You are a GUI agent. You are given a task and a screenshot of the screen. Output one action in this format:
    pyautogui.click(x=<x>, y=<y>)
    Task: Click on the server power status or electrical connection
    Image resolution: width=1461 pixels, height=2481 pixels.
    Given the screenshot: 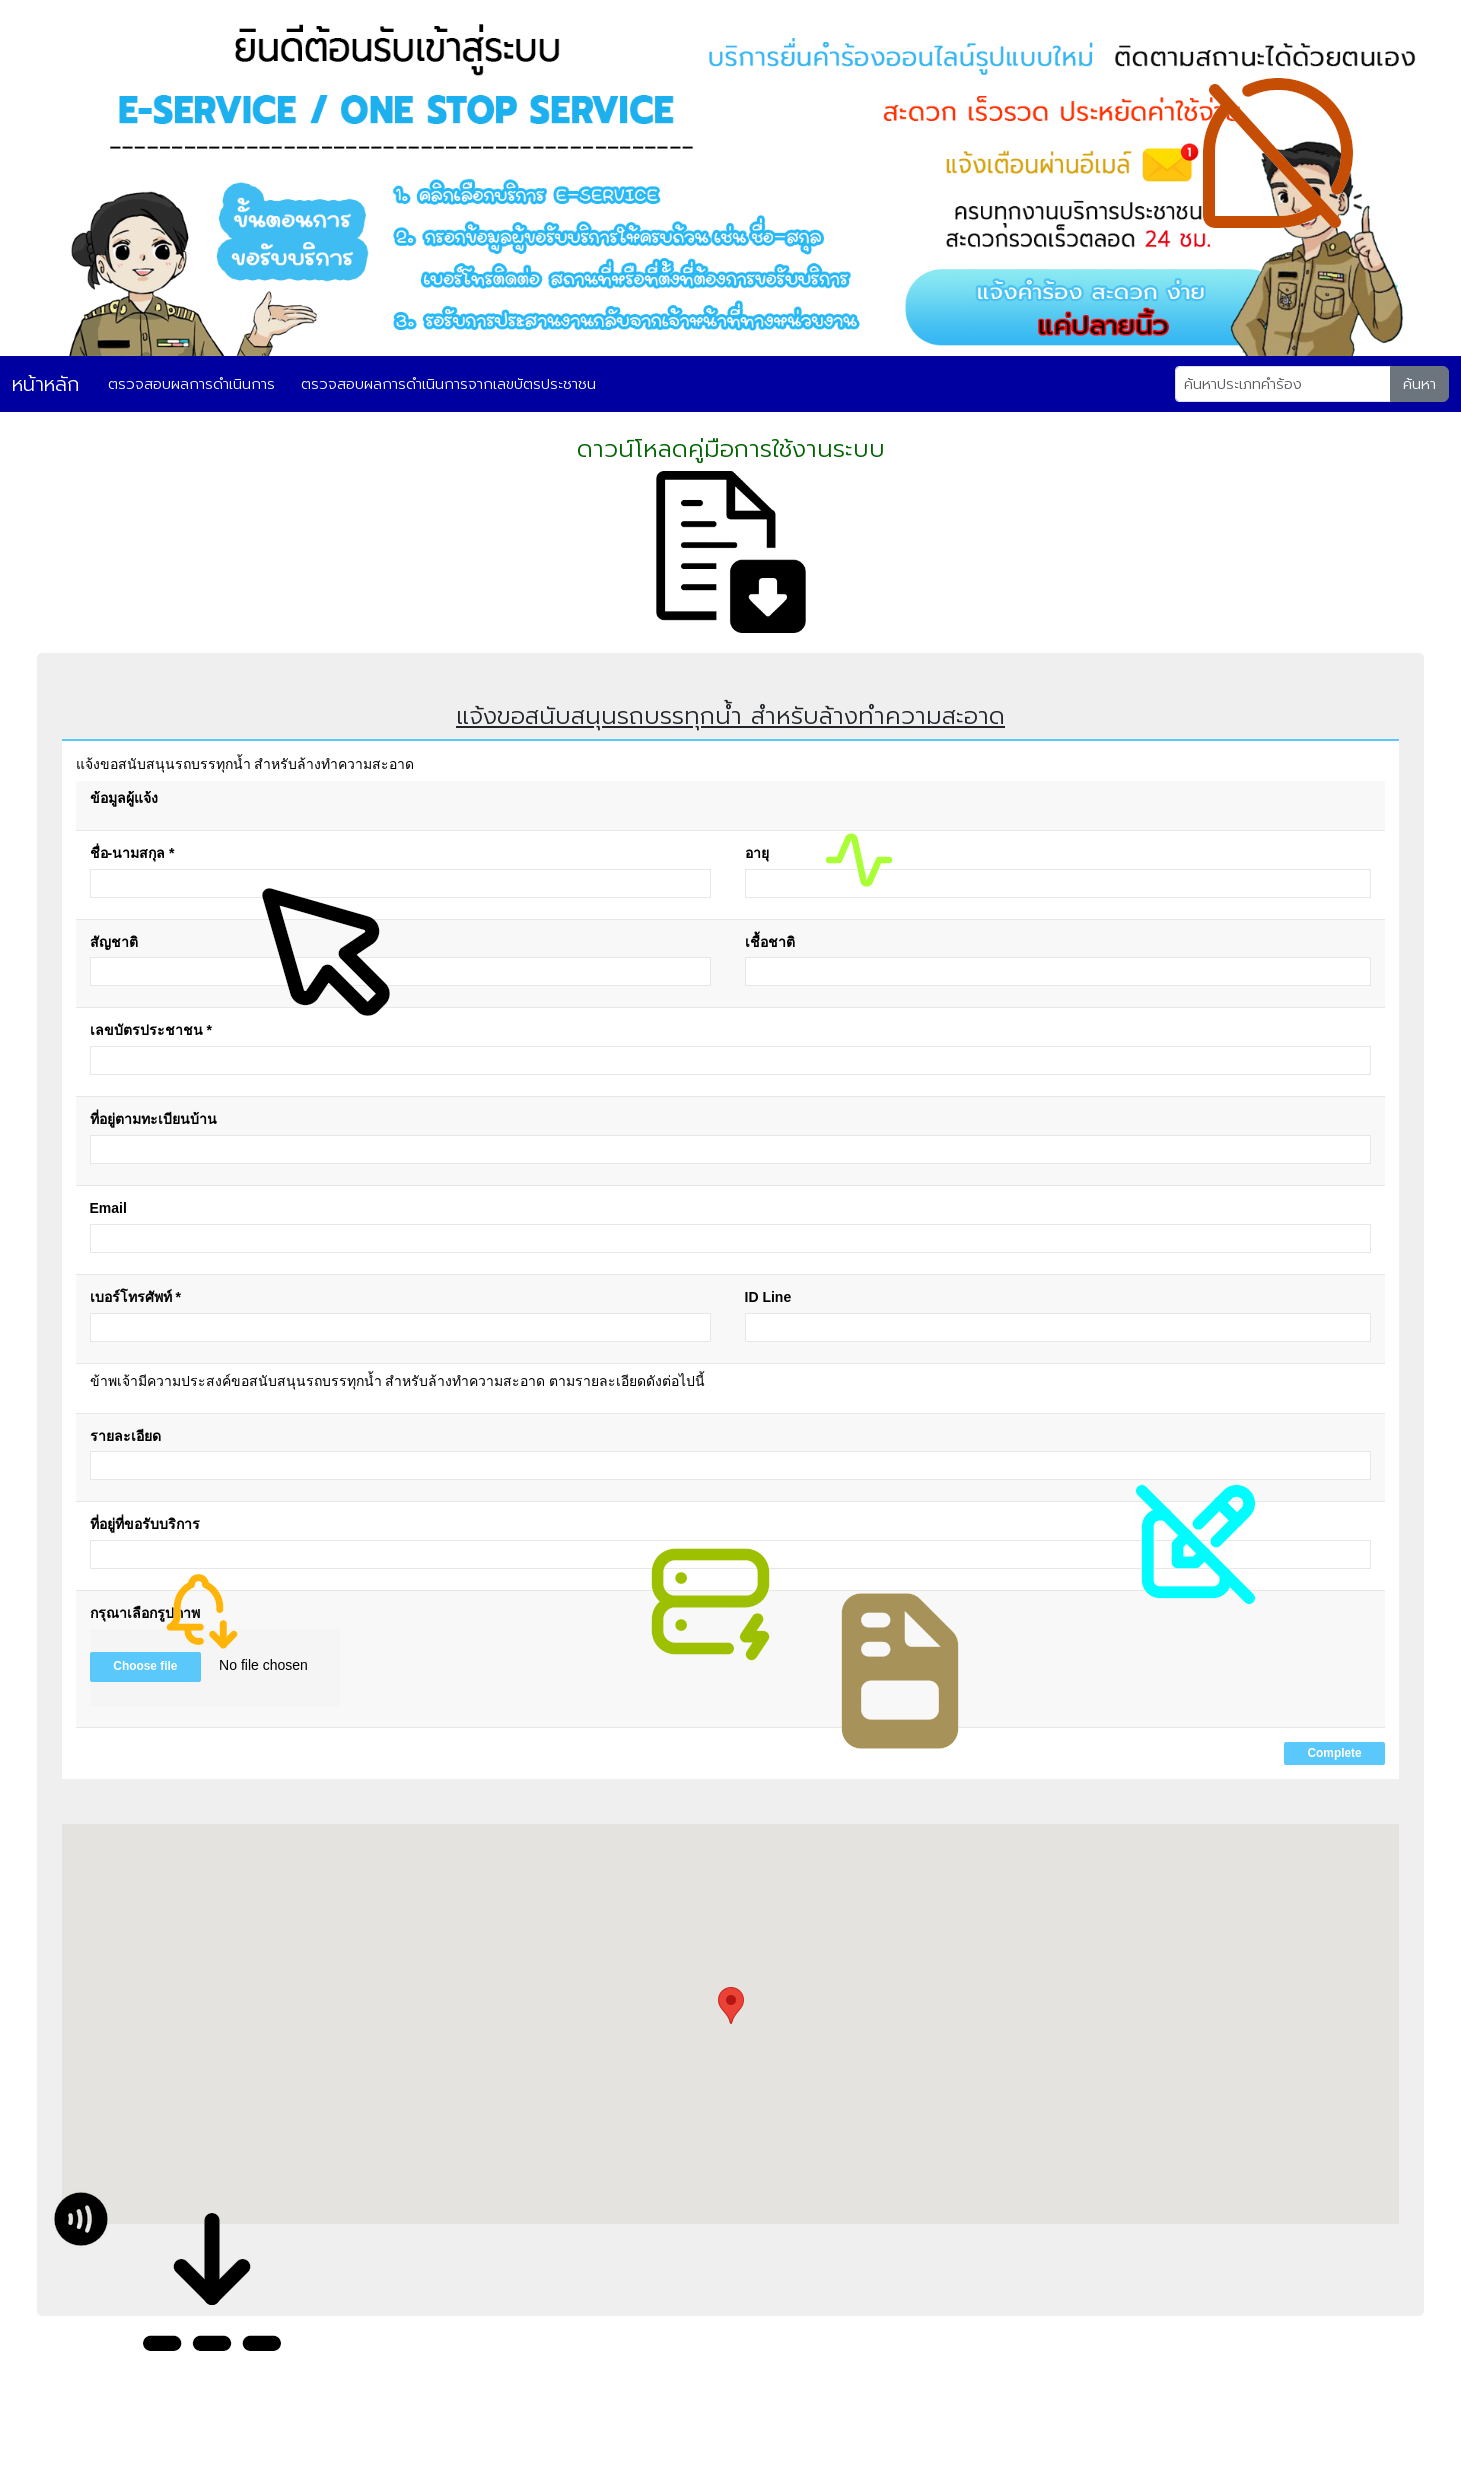 What is the action you would take?
    pyautogui.click(x=710, y=1601)
    